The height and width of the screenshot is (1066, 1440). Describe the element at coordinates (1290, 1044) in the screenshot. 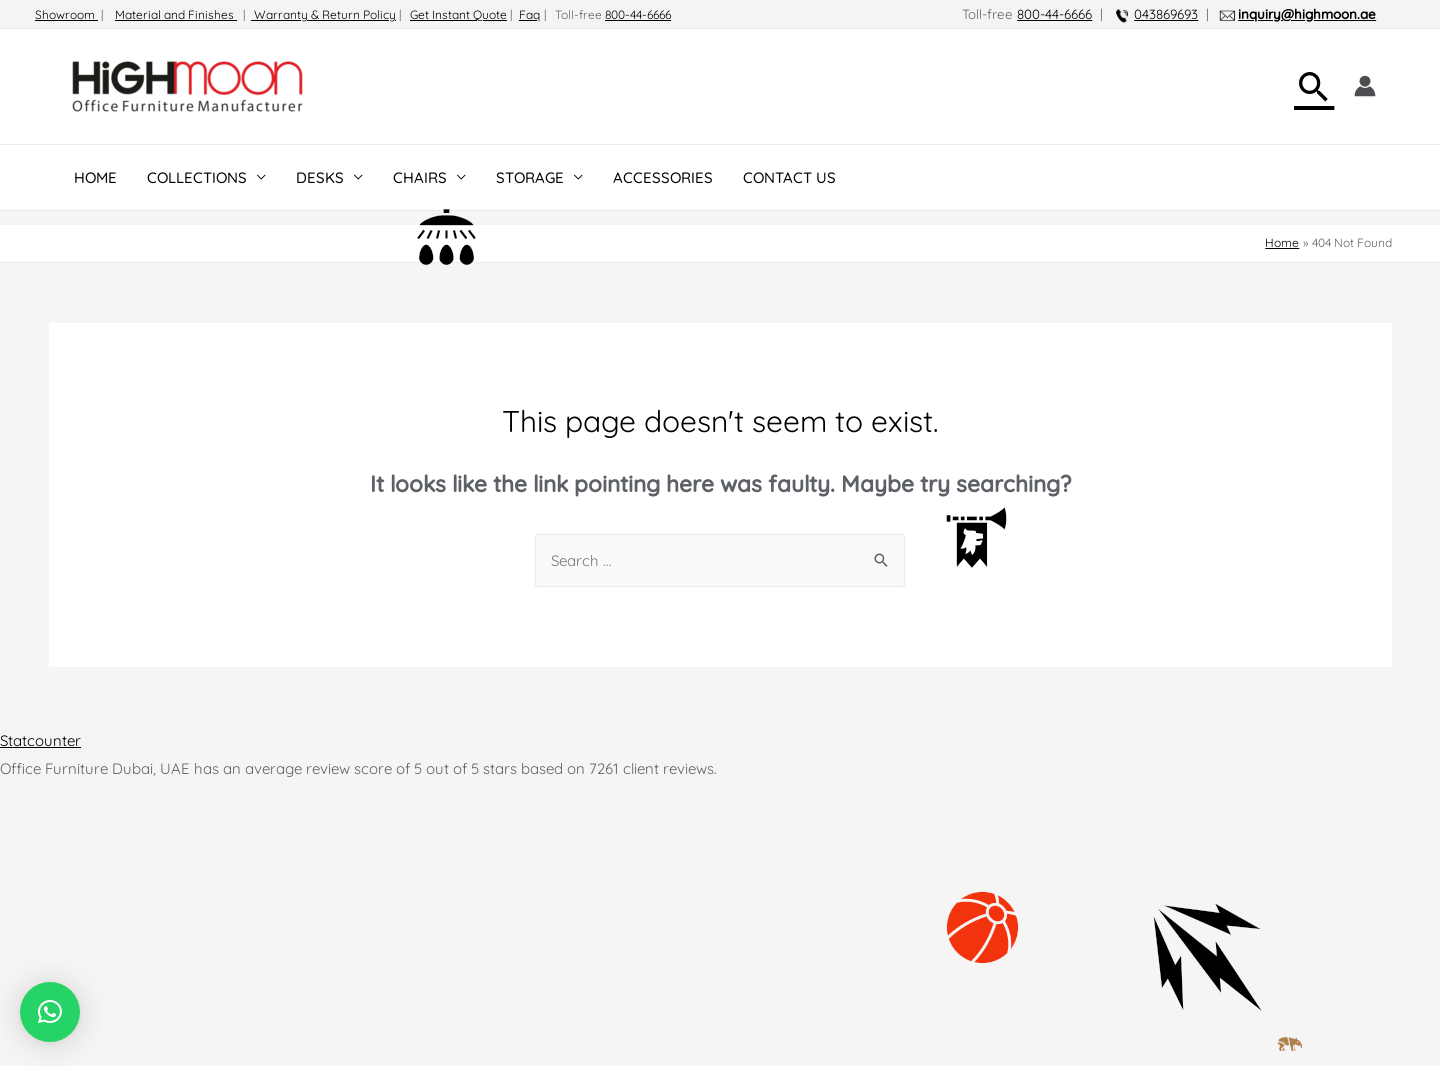

I see `tapir animal icon for wildlife or nature-themed game` at that location.